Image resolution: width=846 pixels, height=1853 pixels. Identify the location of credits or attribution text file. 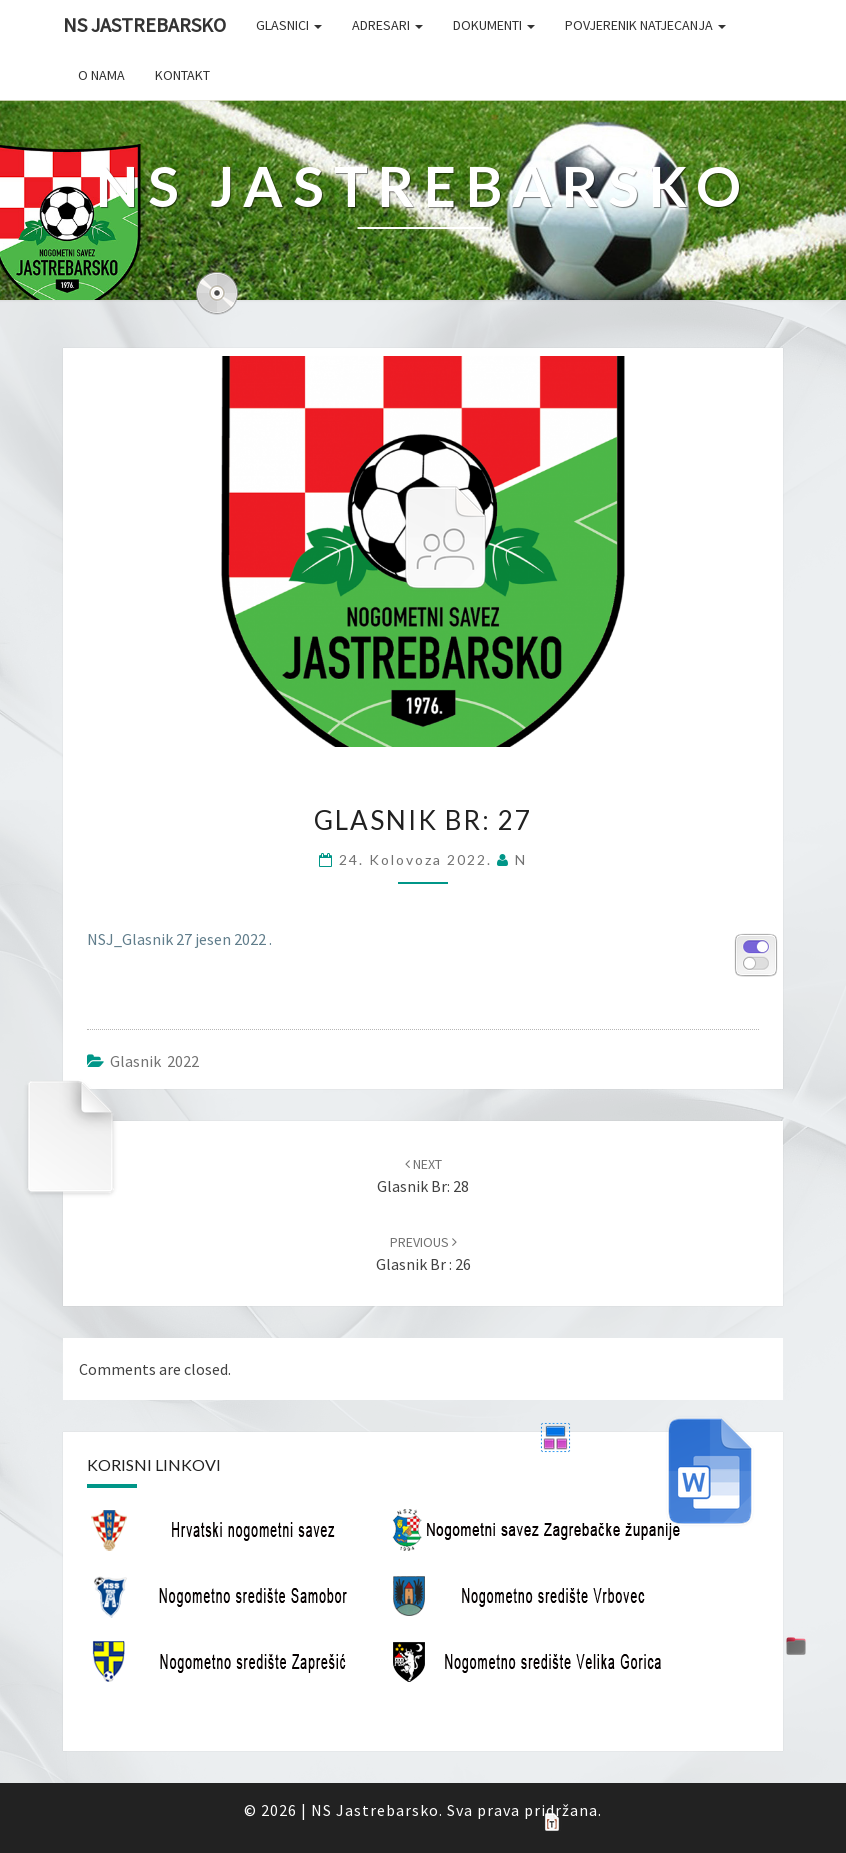
(445, 537).